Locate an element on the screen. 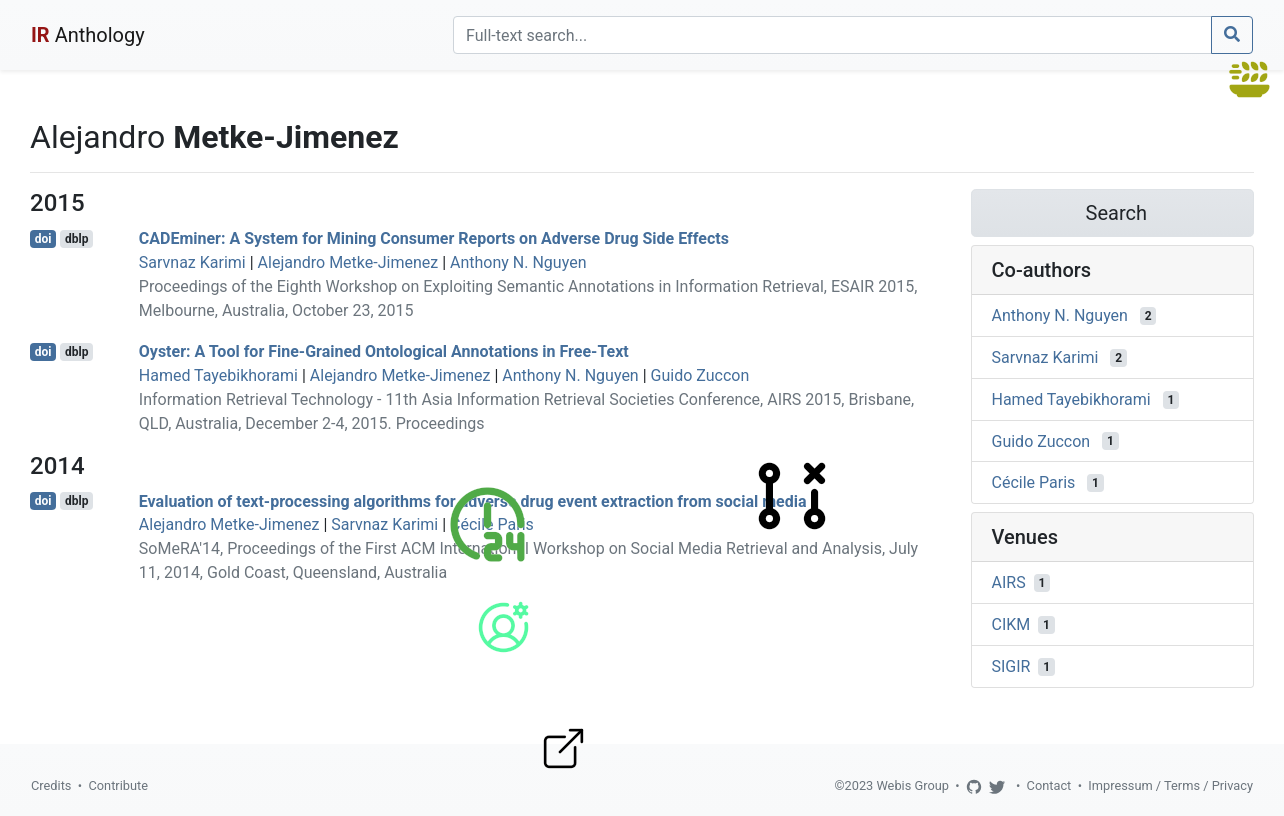 The height and width of the screenshot is (816, 1284). view grain or wheat-based food options is located at coordinates (1249, 79).